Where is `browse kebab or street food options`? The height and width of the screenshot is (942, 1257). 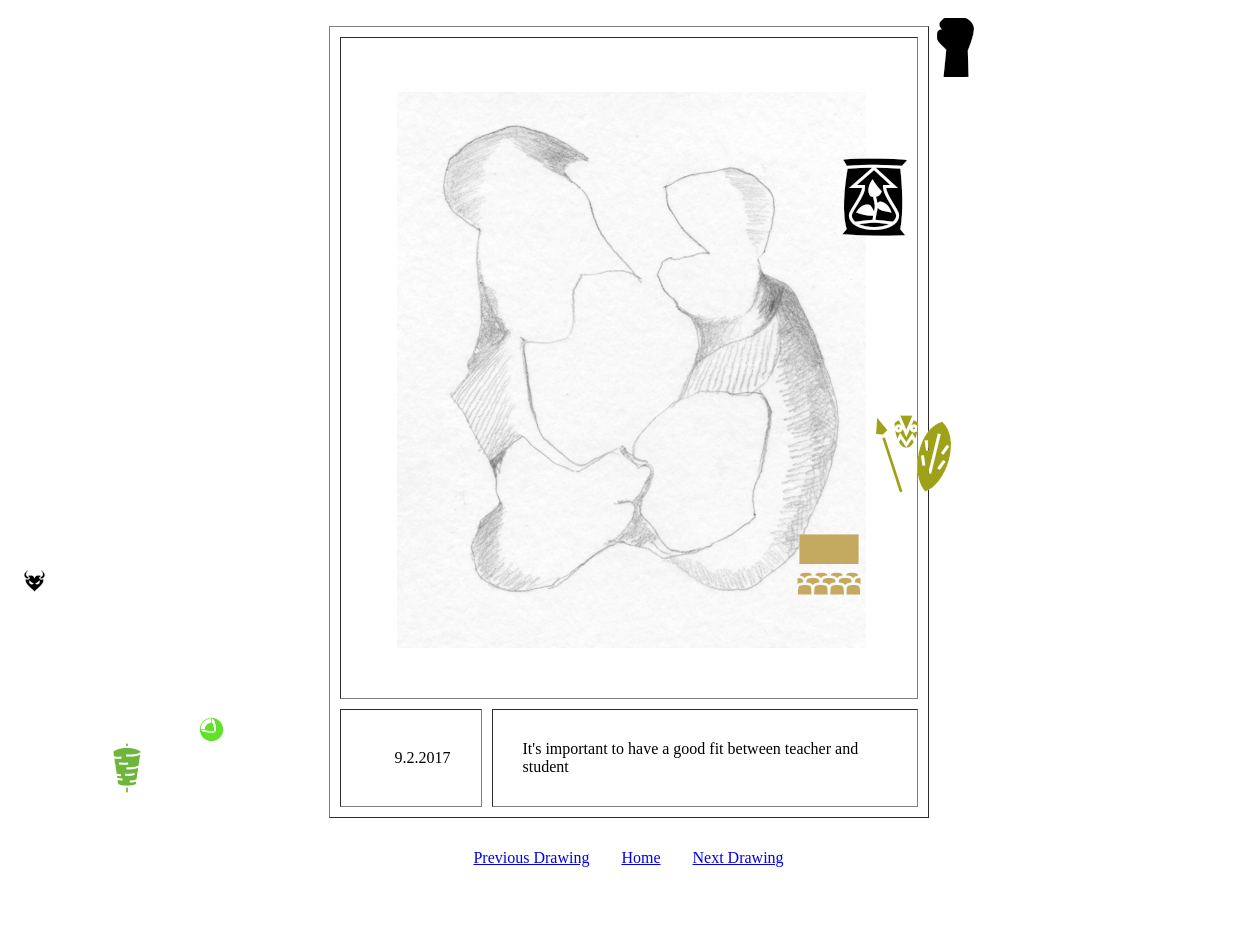 browse kebab or street food options is located at coordinates (127, 768).